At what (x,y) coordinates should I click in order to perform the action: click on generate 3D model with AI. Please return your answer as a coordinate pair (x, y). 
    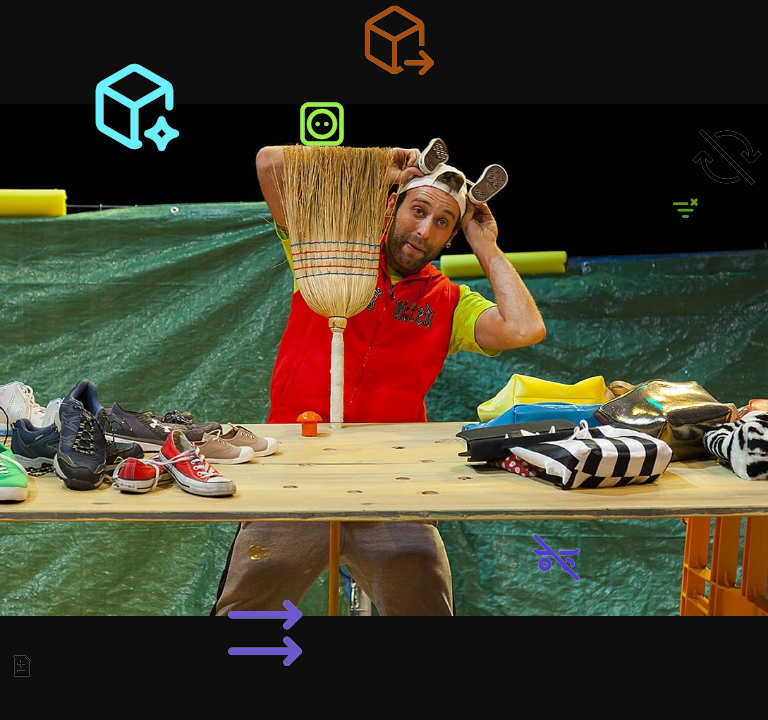
    Looking at the image, I should click on (134, 106).